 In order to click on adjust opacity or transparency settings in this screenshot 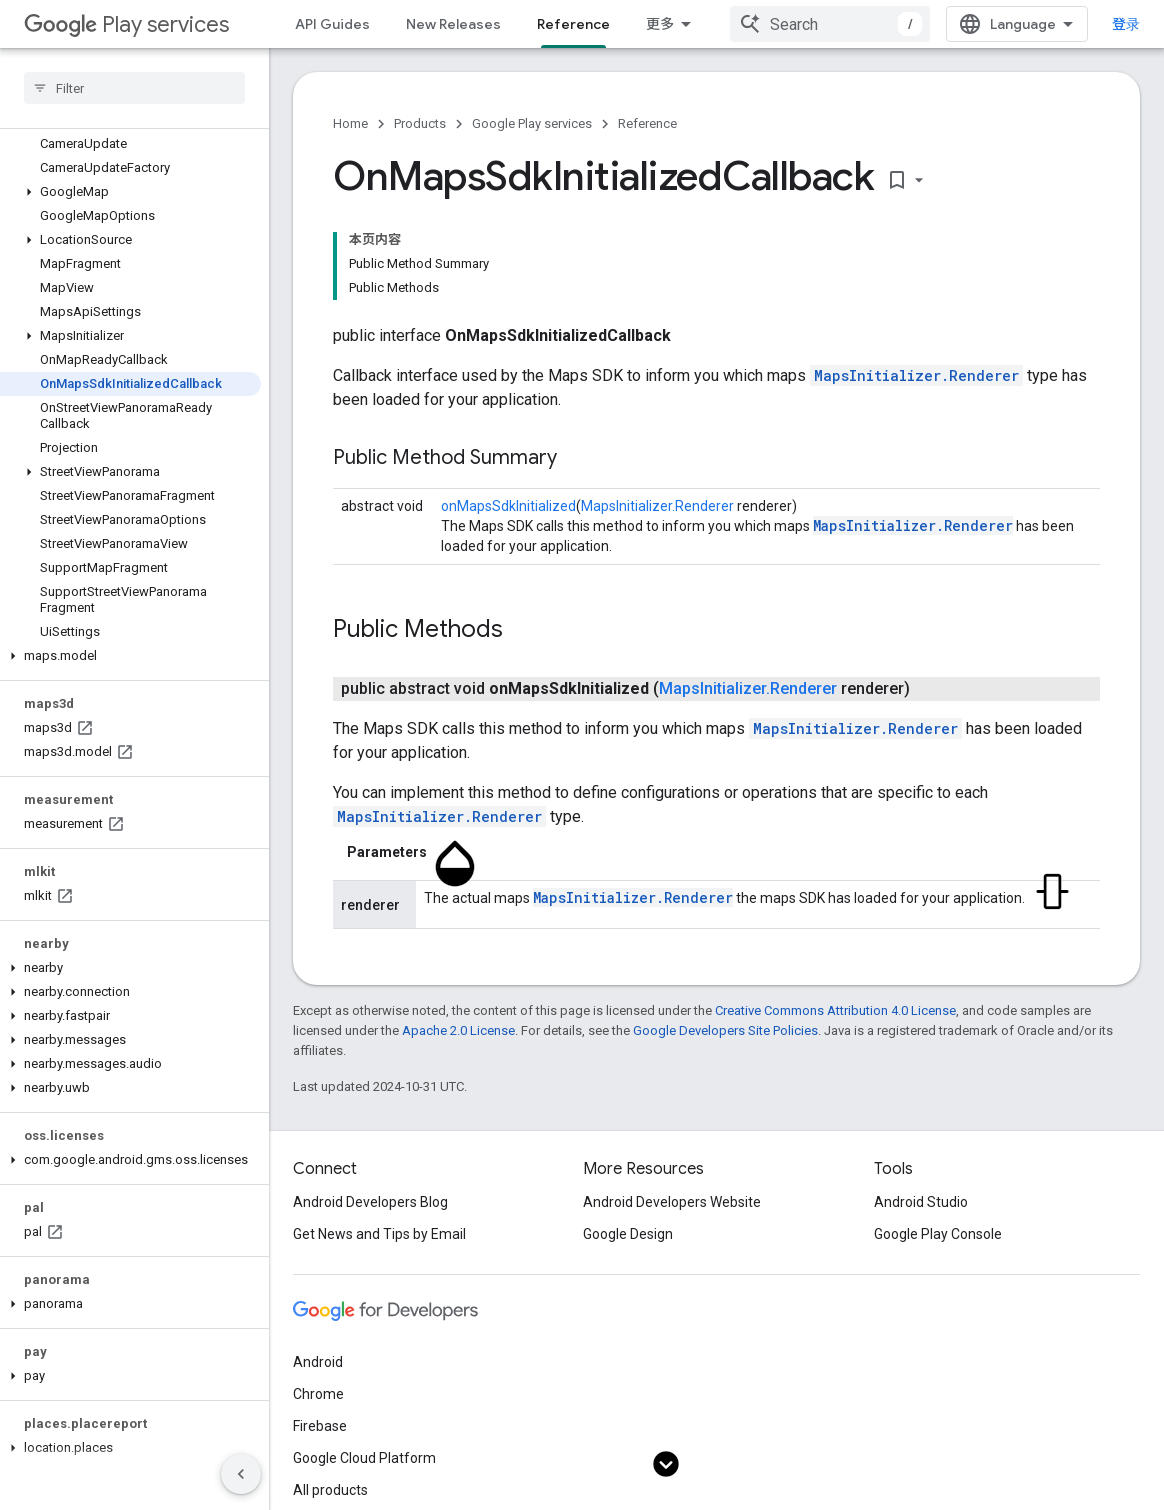, I will do `click(455, 863)`.